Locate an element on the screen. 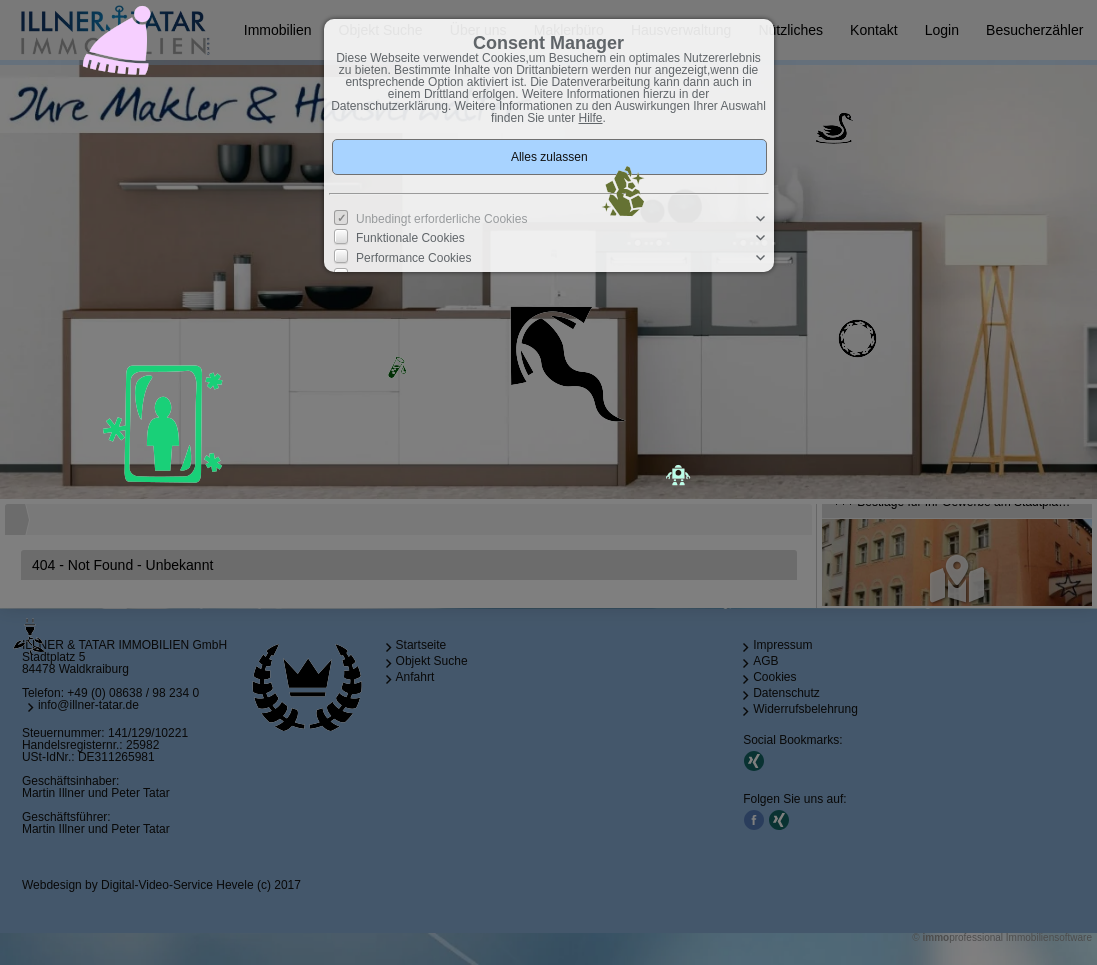 The image size is (1097, 965). collect ore or mining resources is located at coordinates (623, 191).